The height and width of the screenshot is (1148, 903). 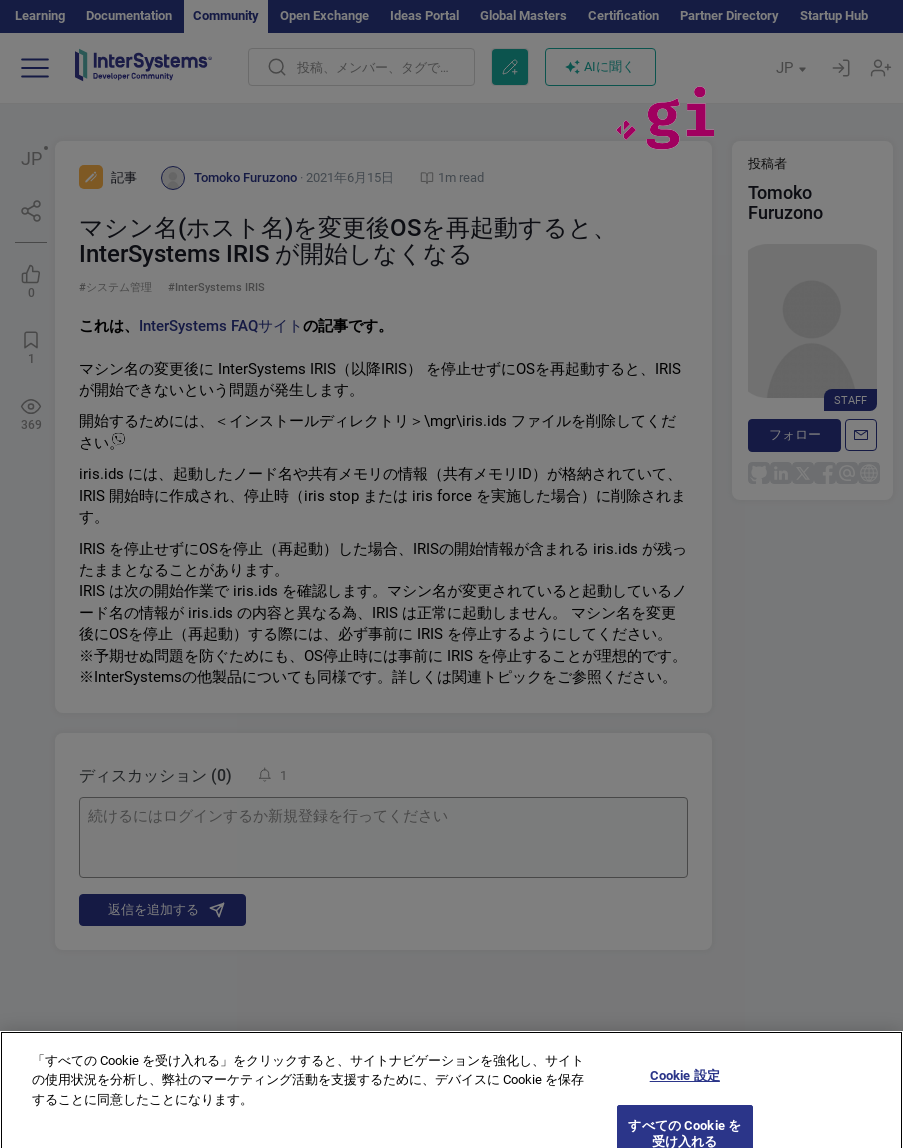 What do you see at coordinates (665, 118) in the screenshot?
I see `visit gitignore.io website` at bounding box center [665, 118].